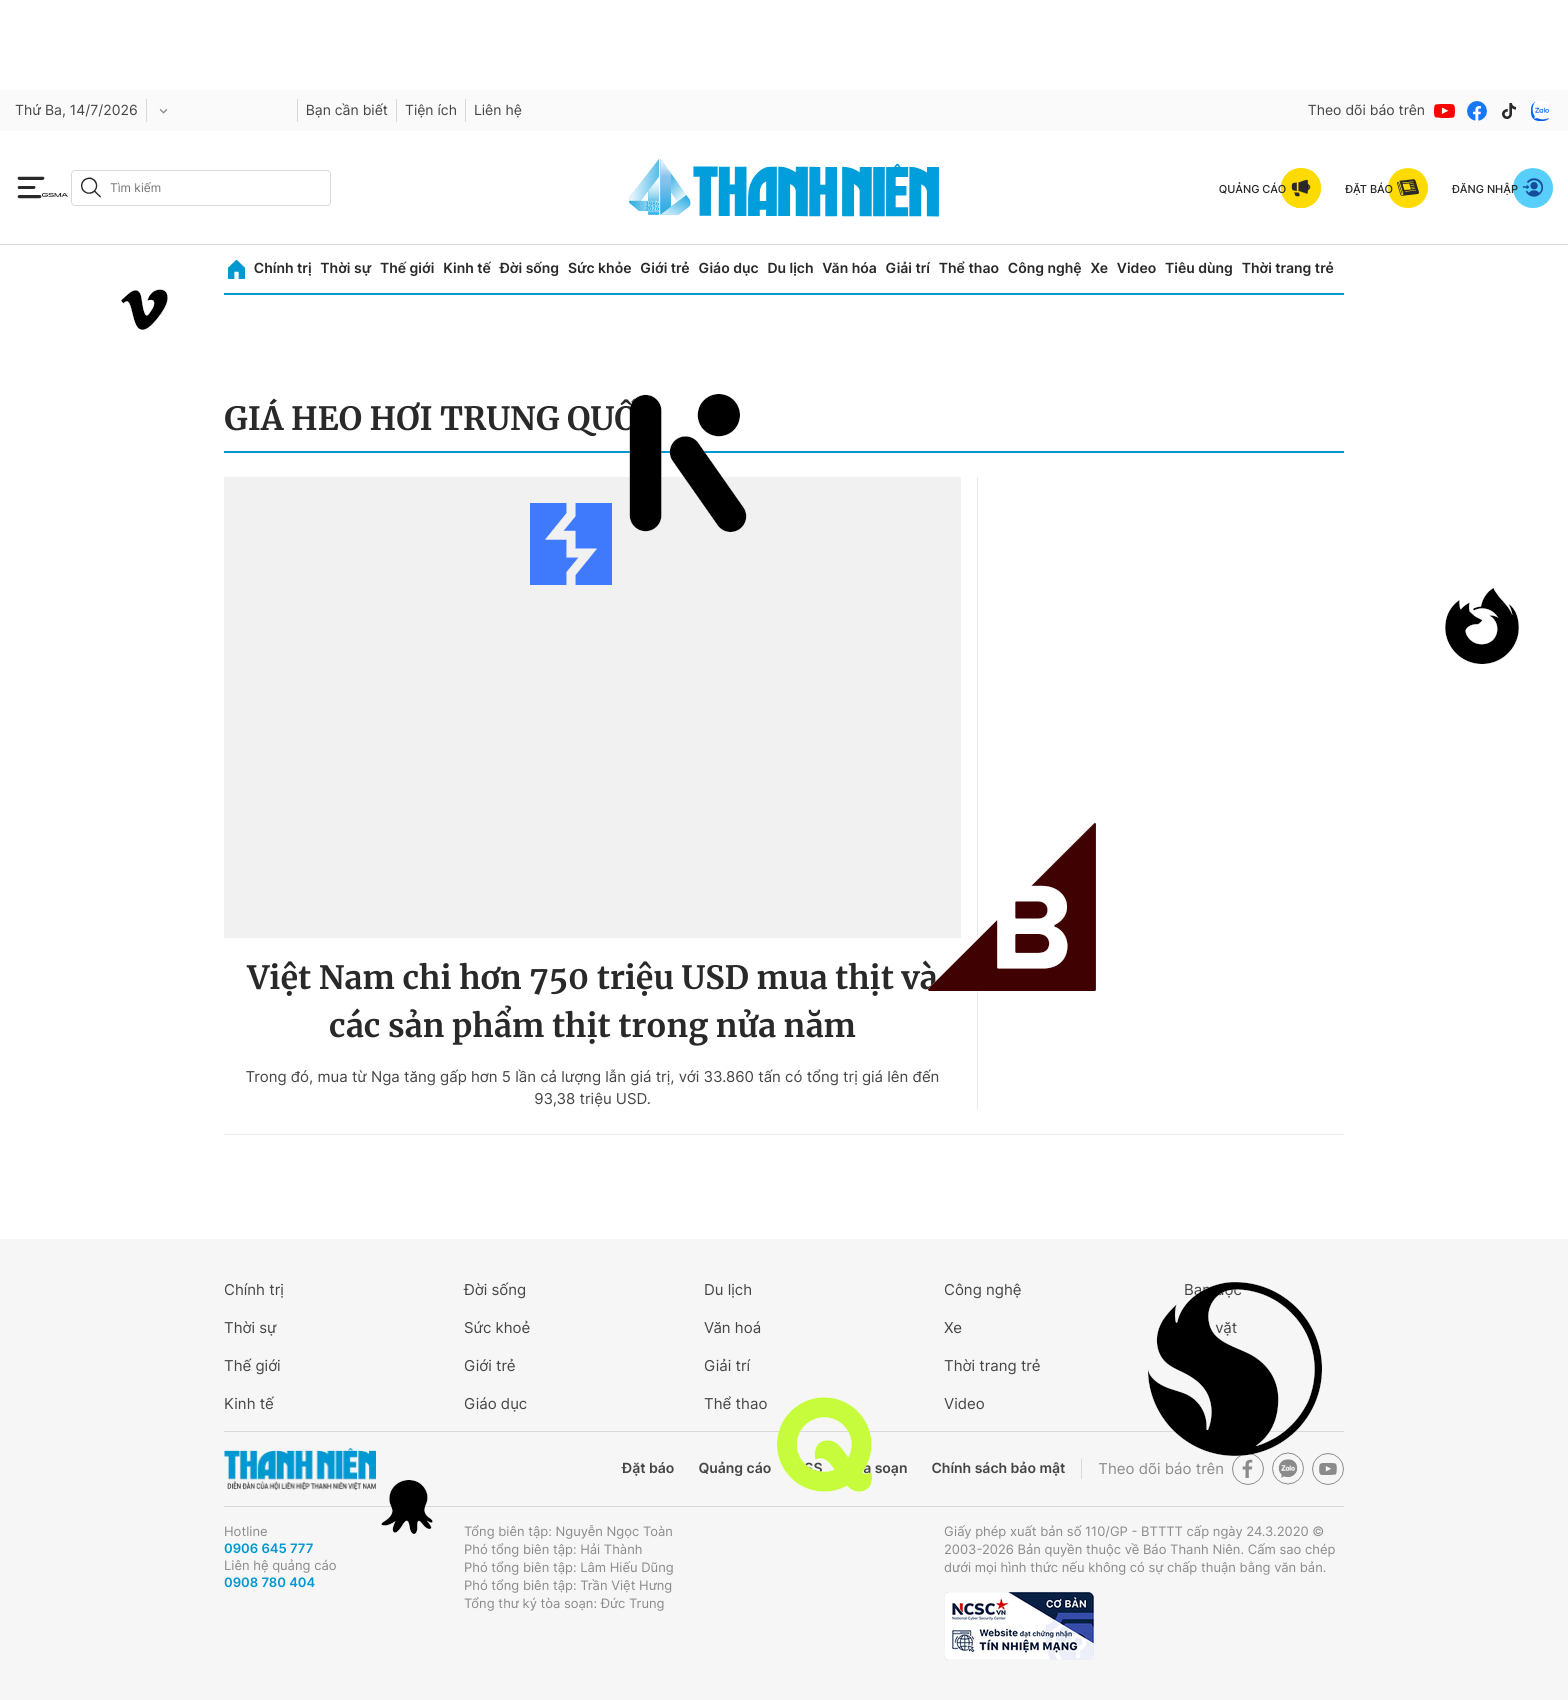  What do you see at coordinates (1235, 1369) in the screenshot?
I see `Qualcomm Snapdragon brand logo` at bounding box center [1235, 1369].